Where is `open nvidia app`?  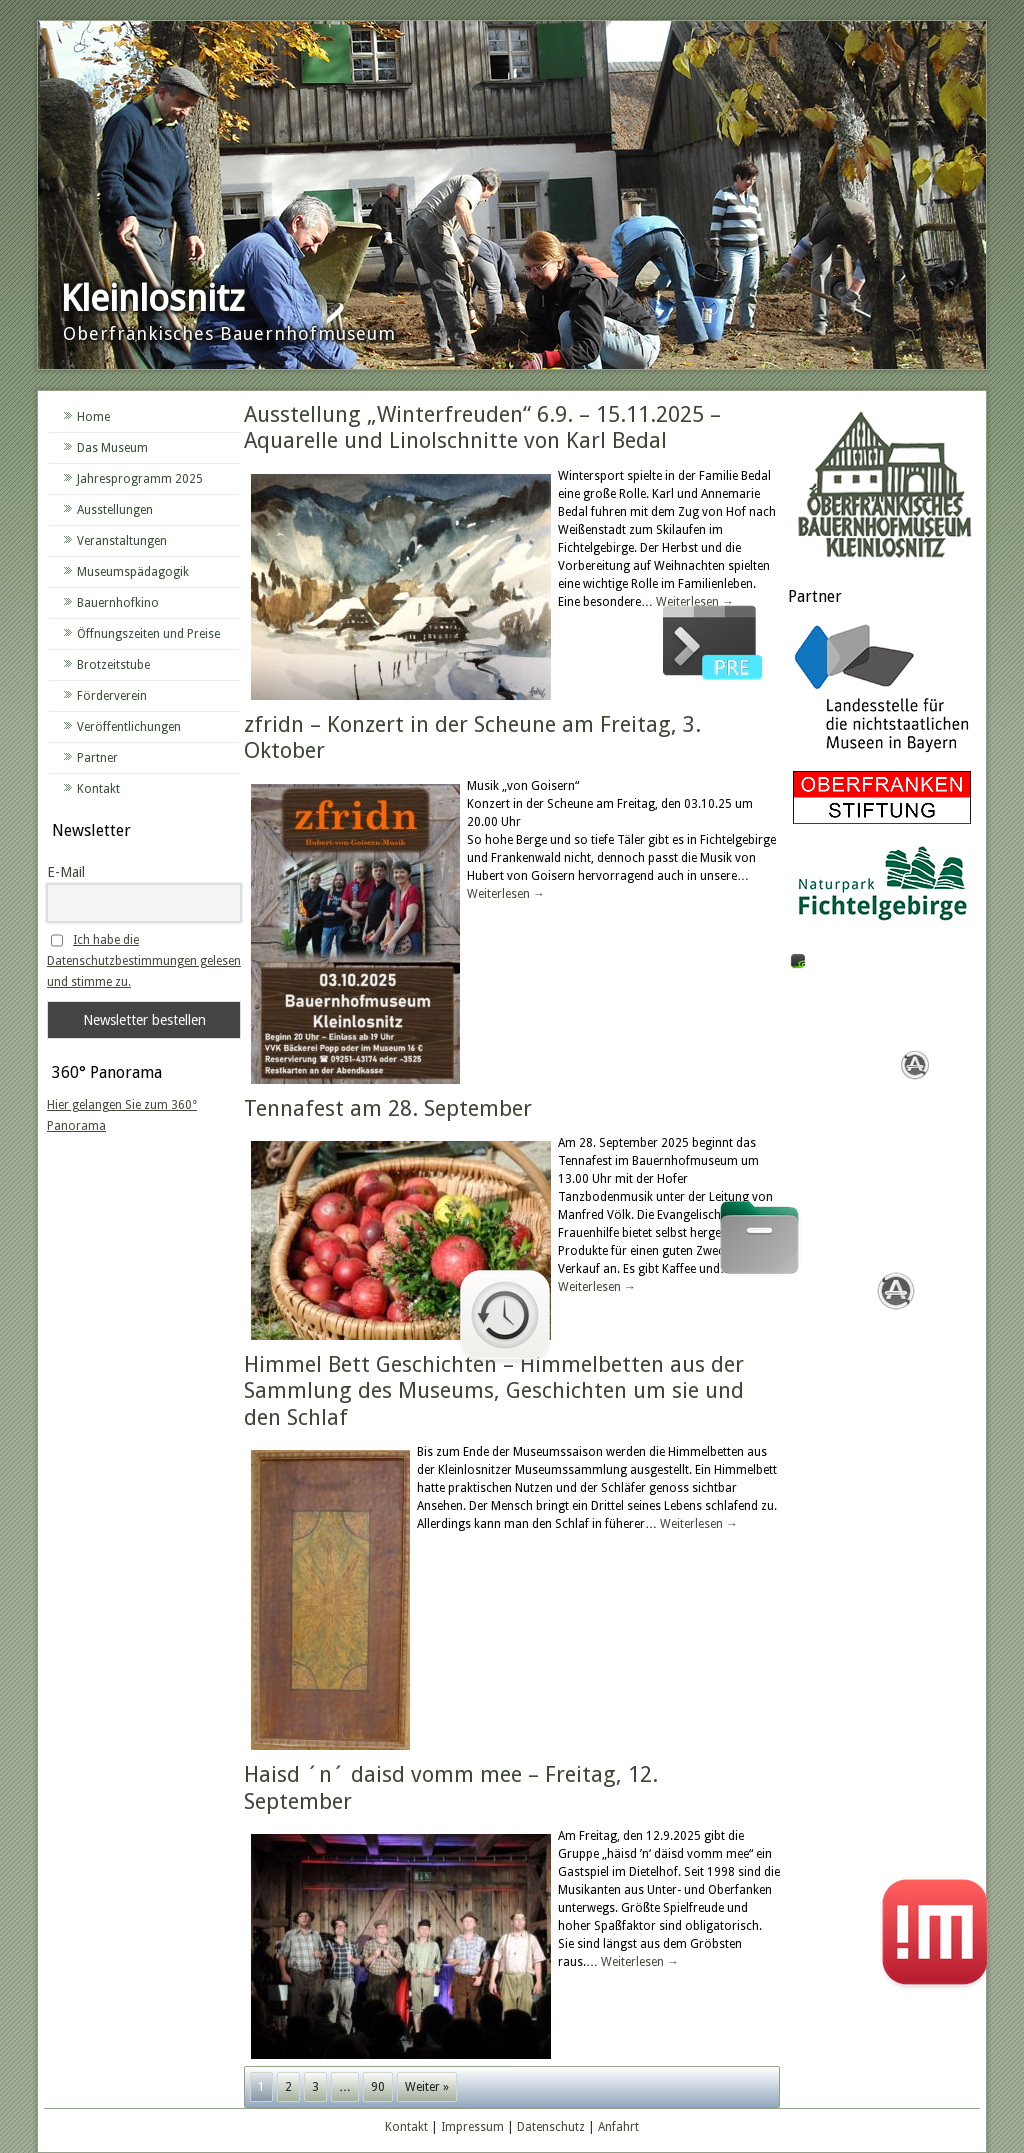
open nvidia app is located at coordinates (798, 961).